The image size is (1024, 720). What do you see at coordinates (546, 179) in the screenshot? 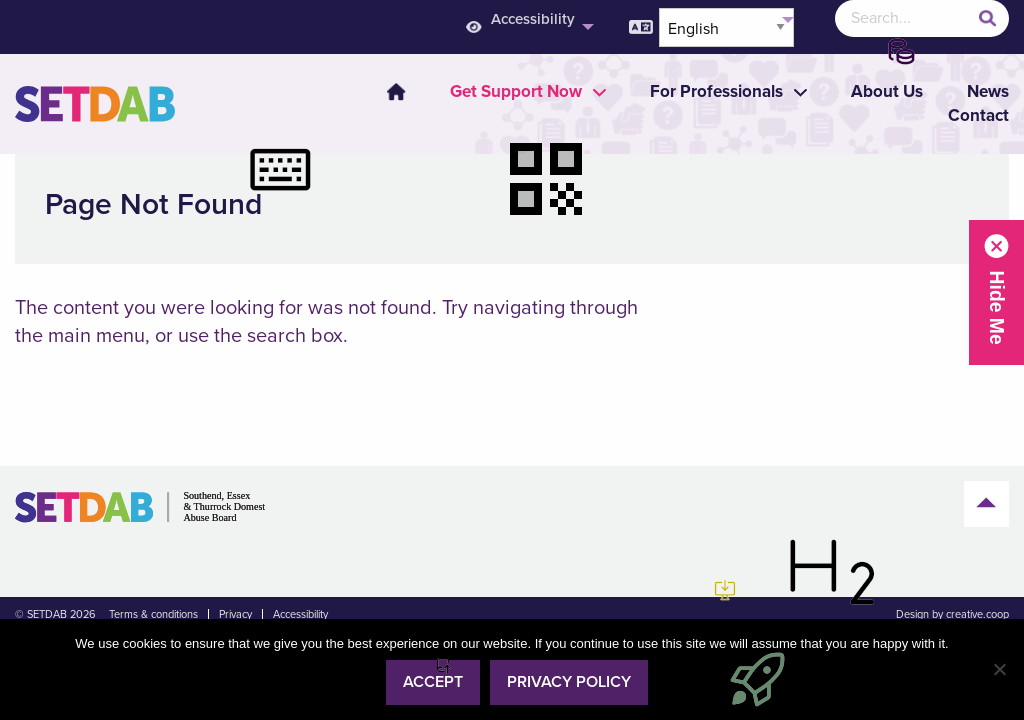
I see `scan or generate a QR code` at bounding box center [546, 179].